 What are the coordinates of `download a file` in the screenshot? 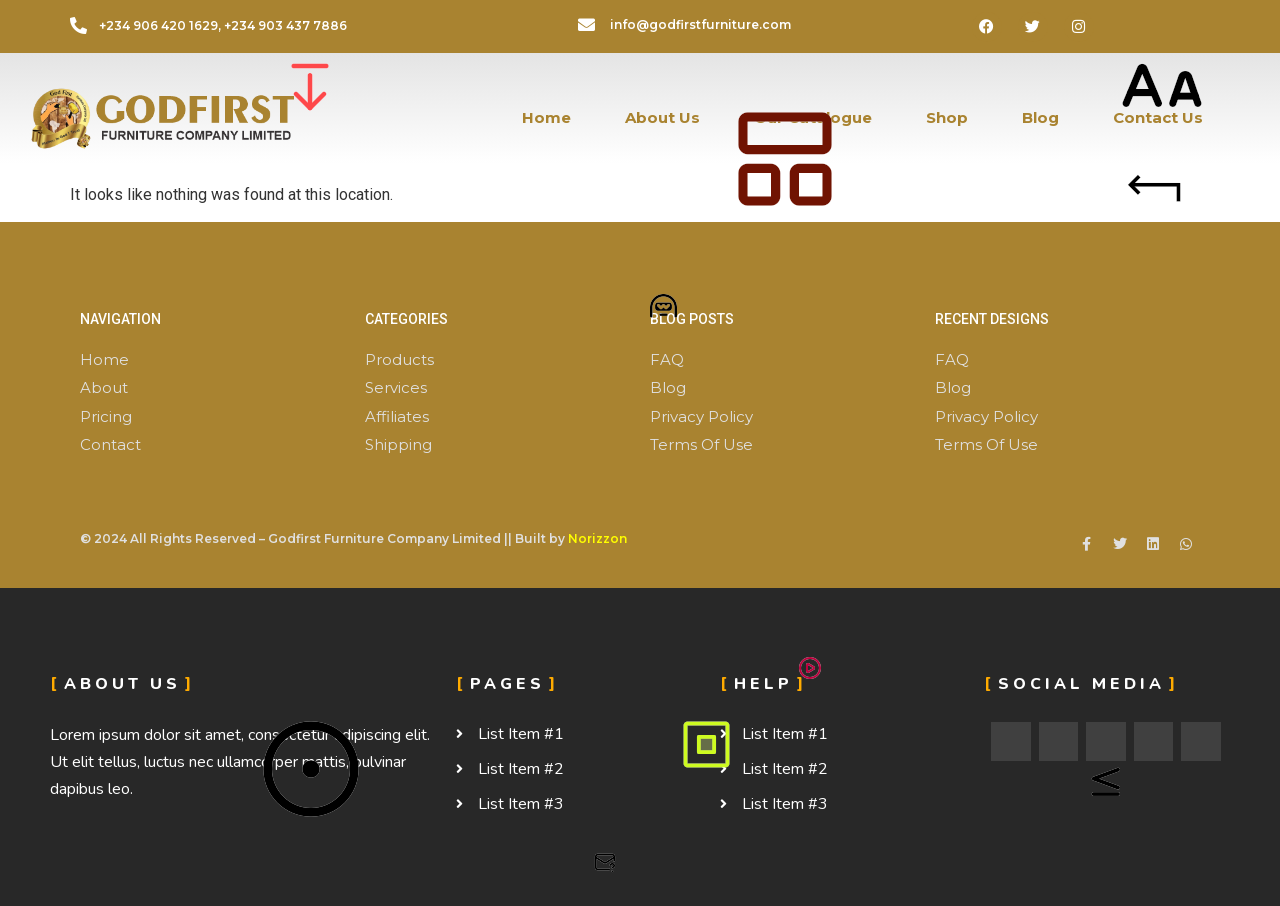 It's located at (310, 87).